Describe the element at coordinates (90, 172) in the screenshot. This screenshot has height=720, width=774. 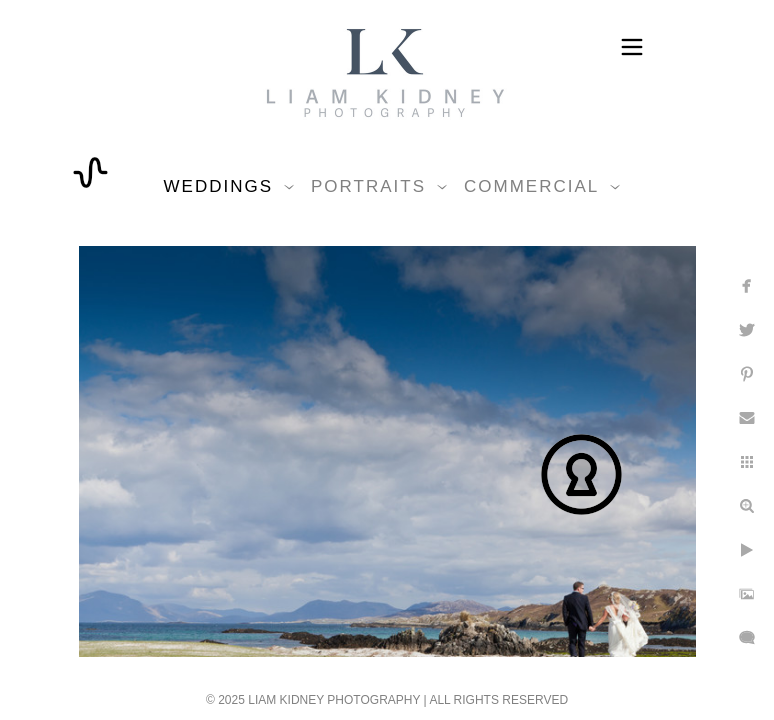
I see `adjust audio or sound wave settings` at that location.